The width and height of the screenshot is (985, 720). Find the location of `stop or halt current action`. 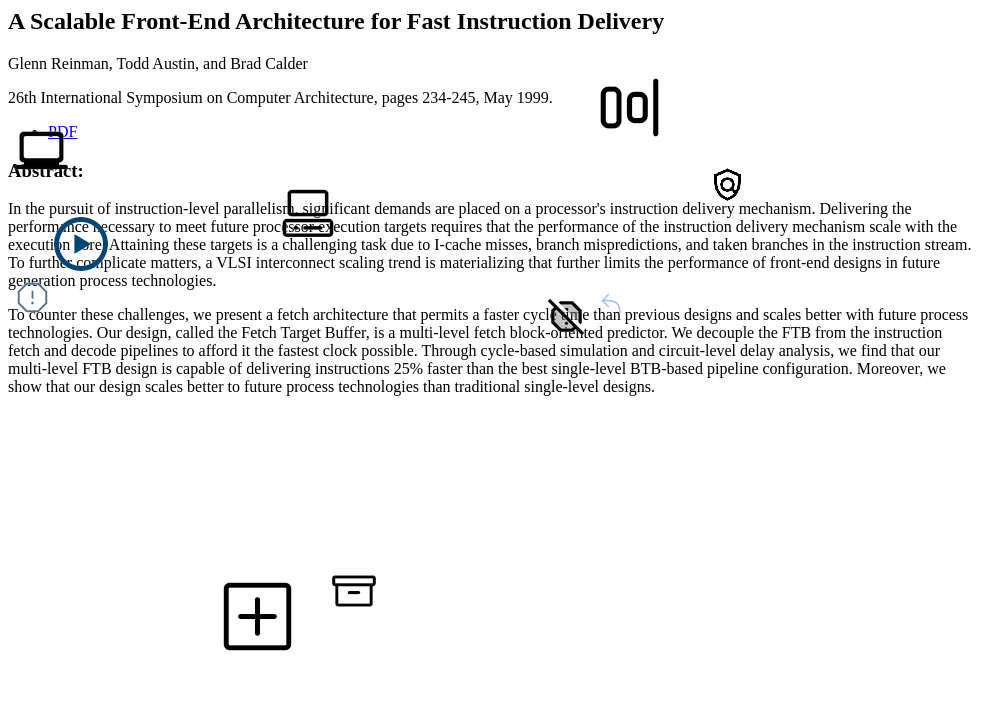

stop or halt current action is located at coordinates (32, 297).